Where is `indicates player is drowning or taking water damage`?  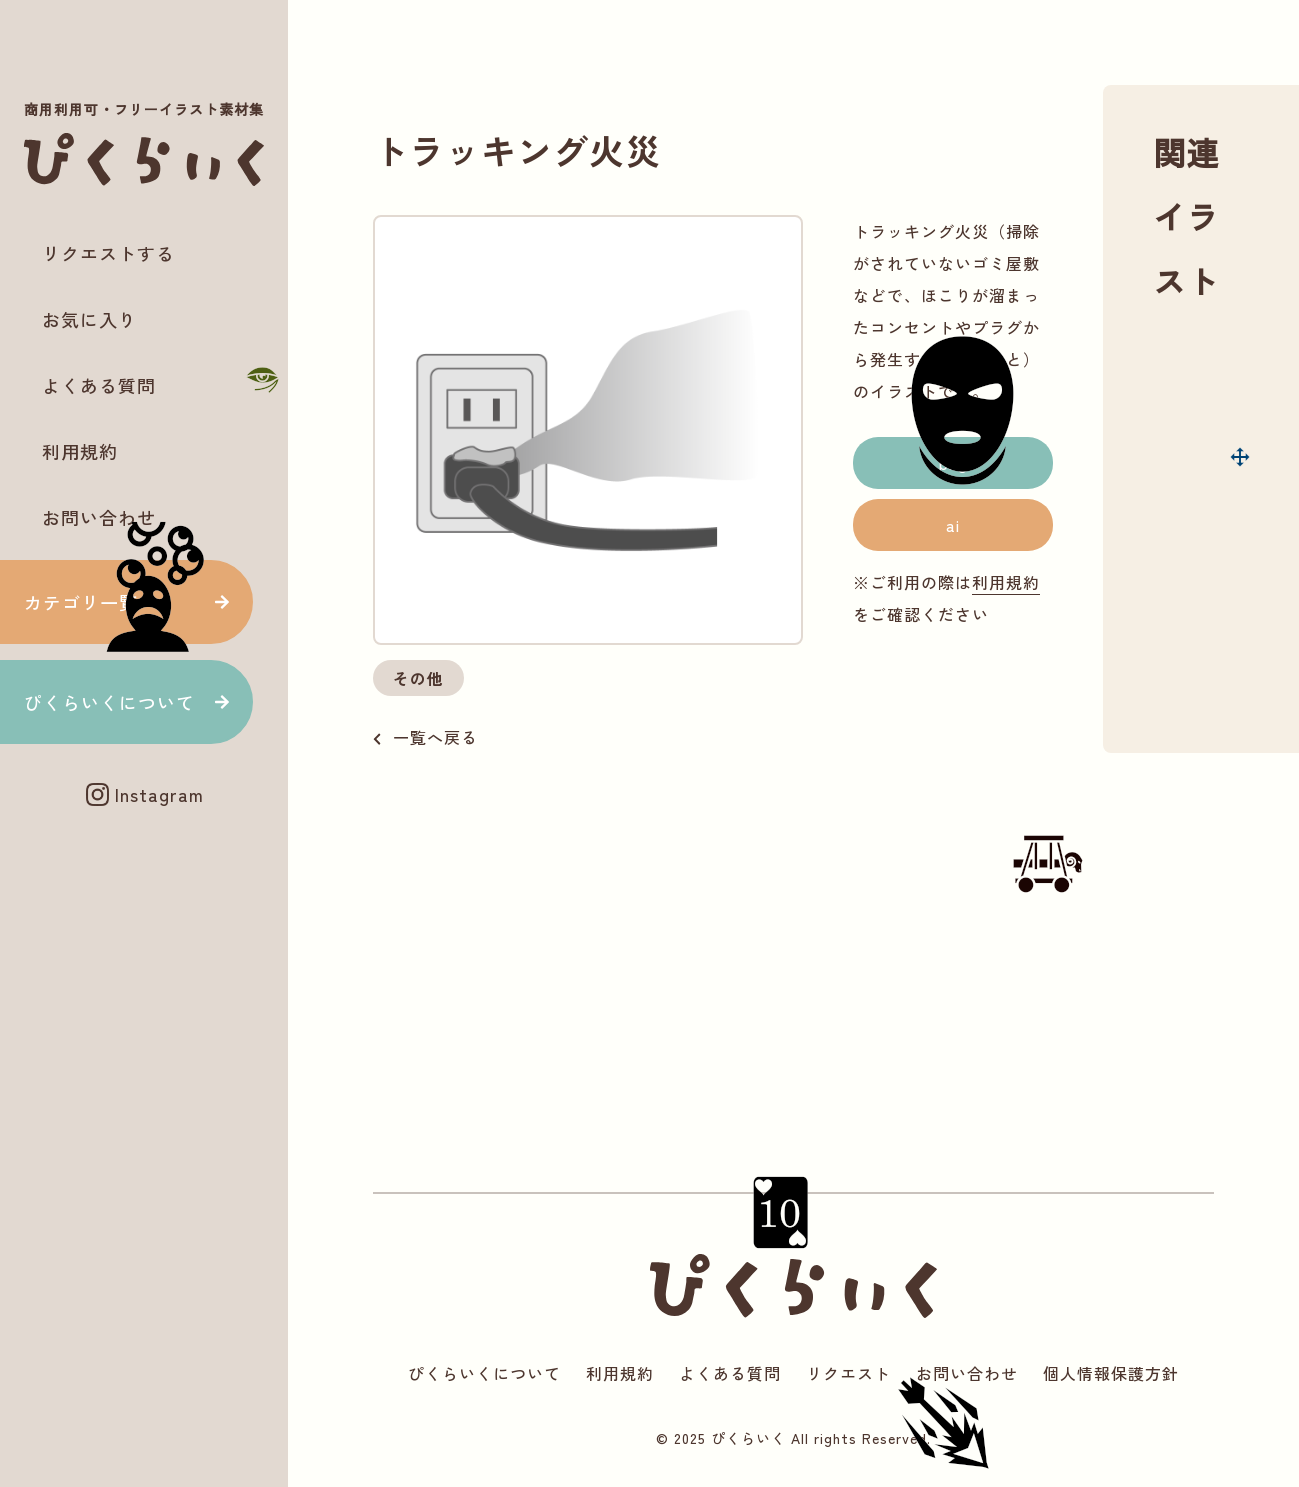
indicates player is drowning or taking water damage is located at coordinates (148, 587).